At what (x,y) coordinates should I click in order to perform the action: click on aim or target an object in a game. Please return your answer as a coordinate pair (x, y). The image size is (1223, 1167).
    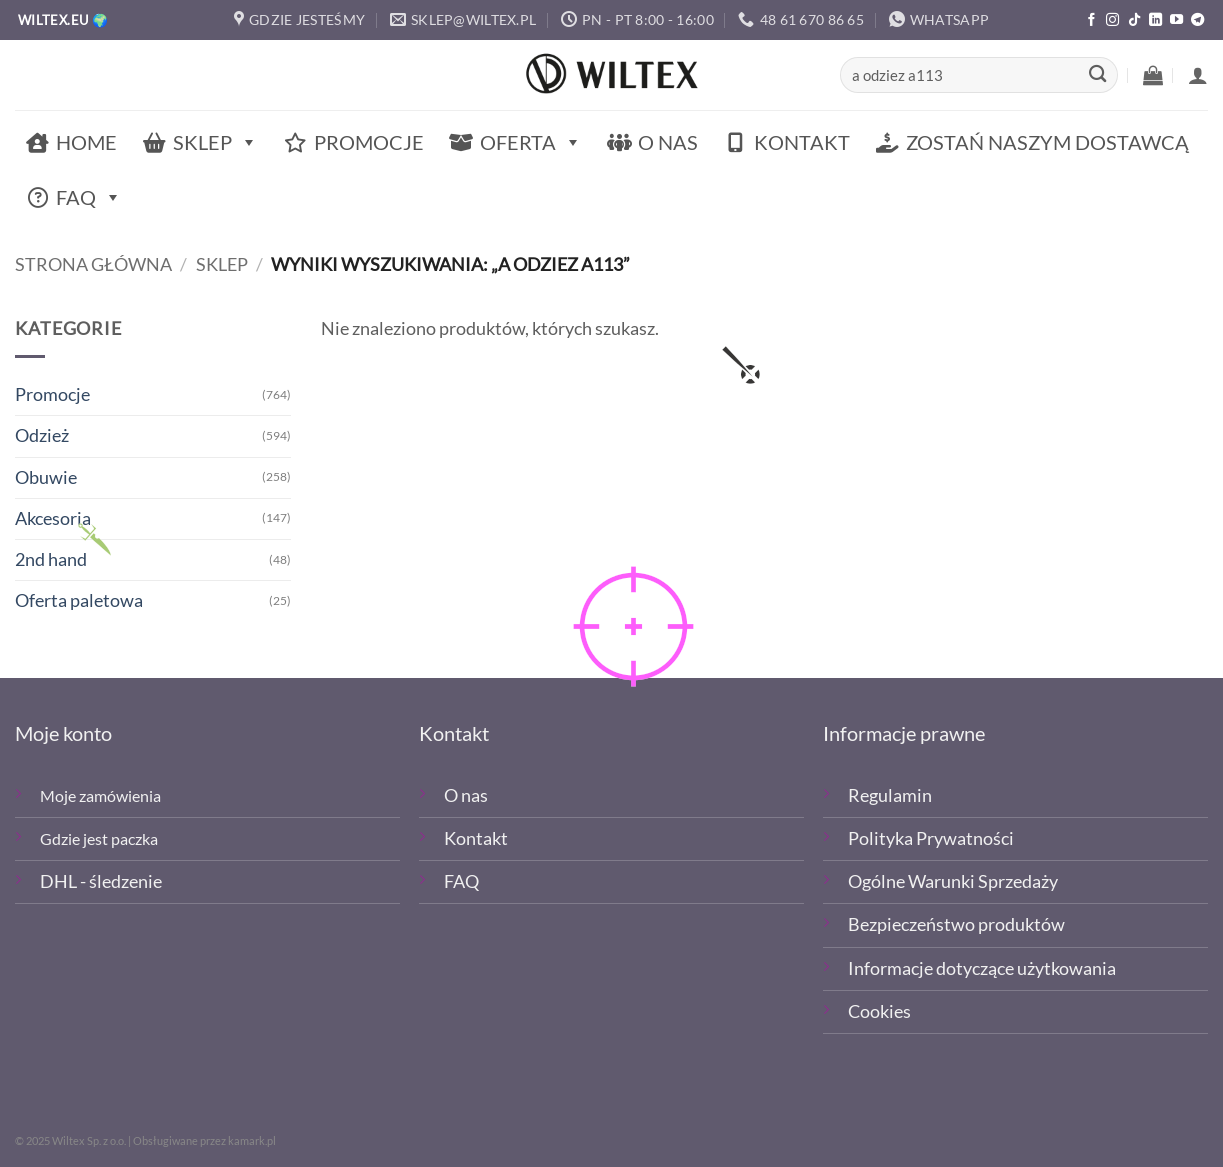
    Looking at the image, I should click on (633, 626).